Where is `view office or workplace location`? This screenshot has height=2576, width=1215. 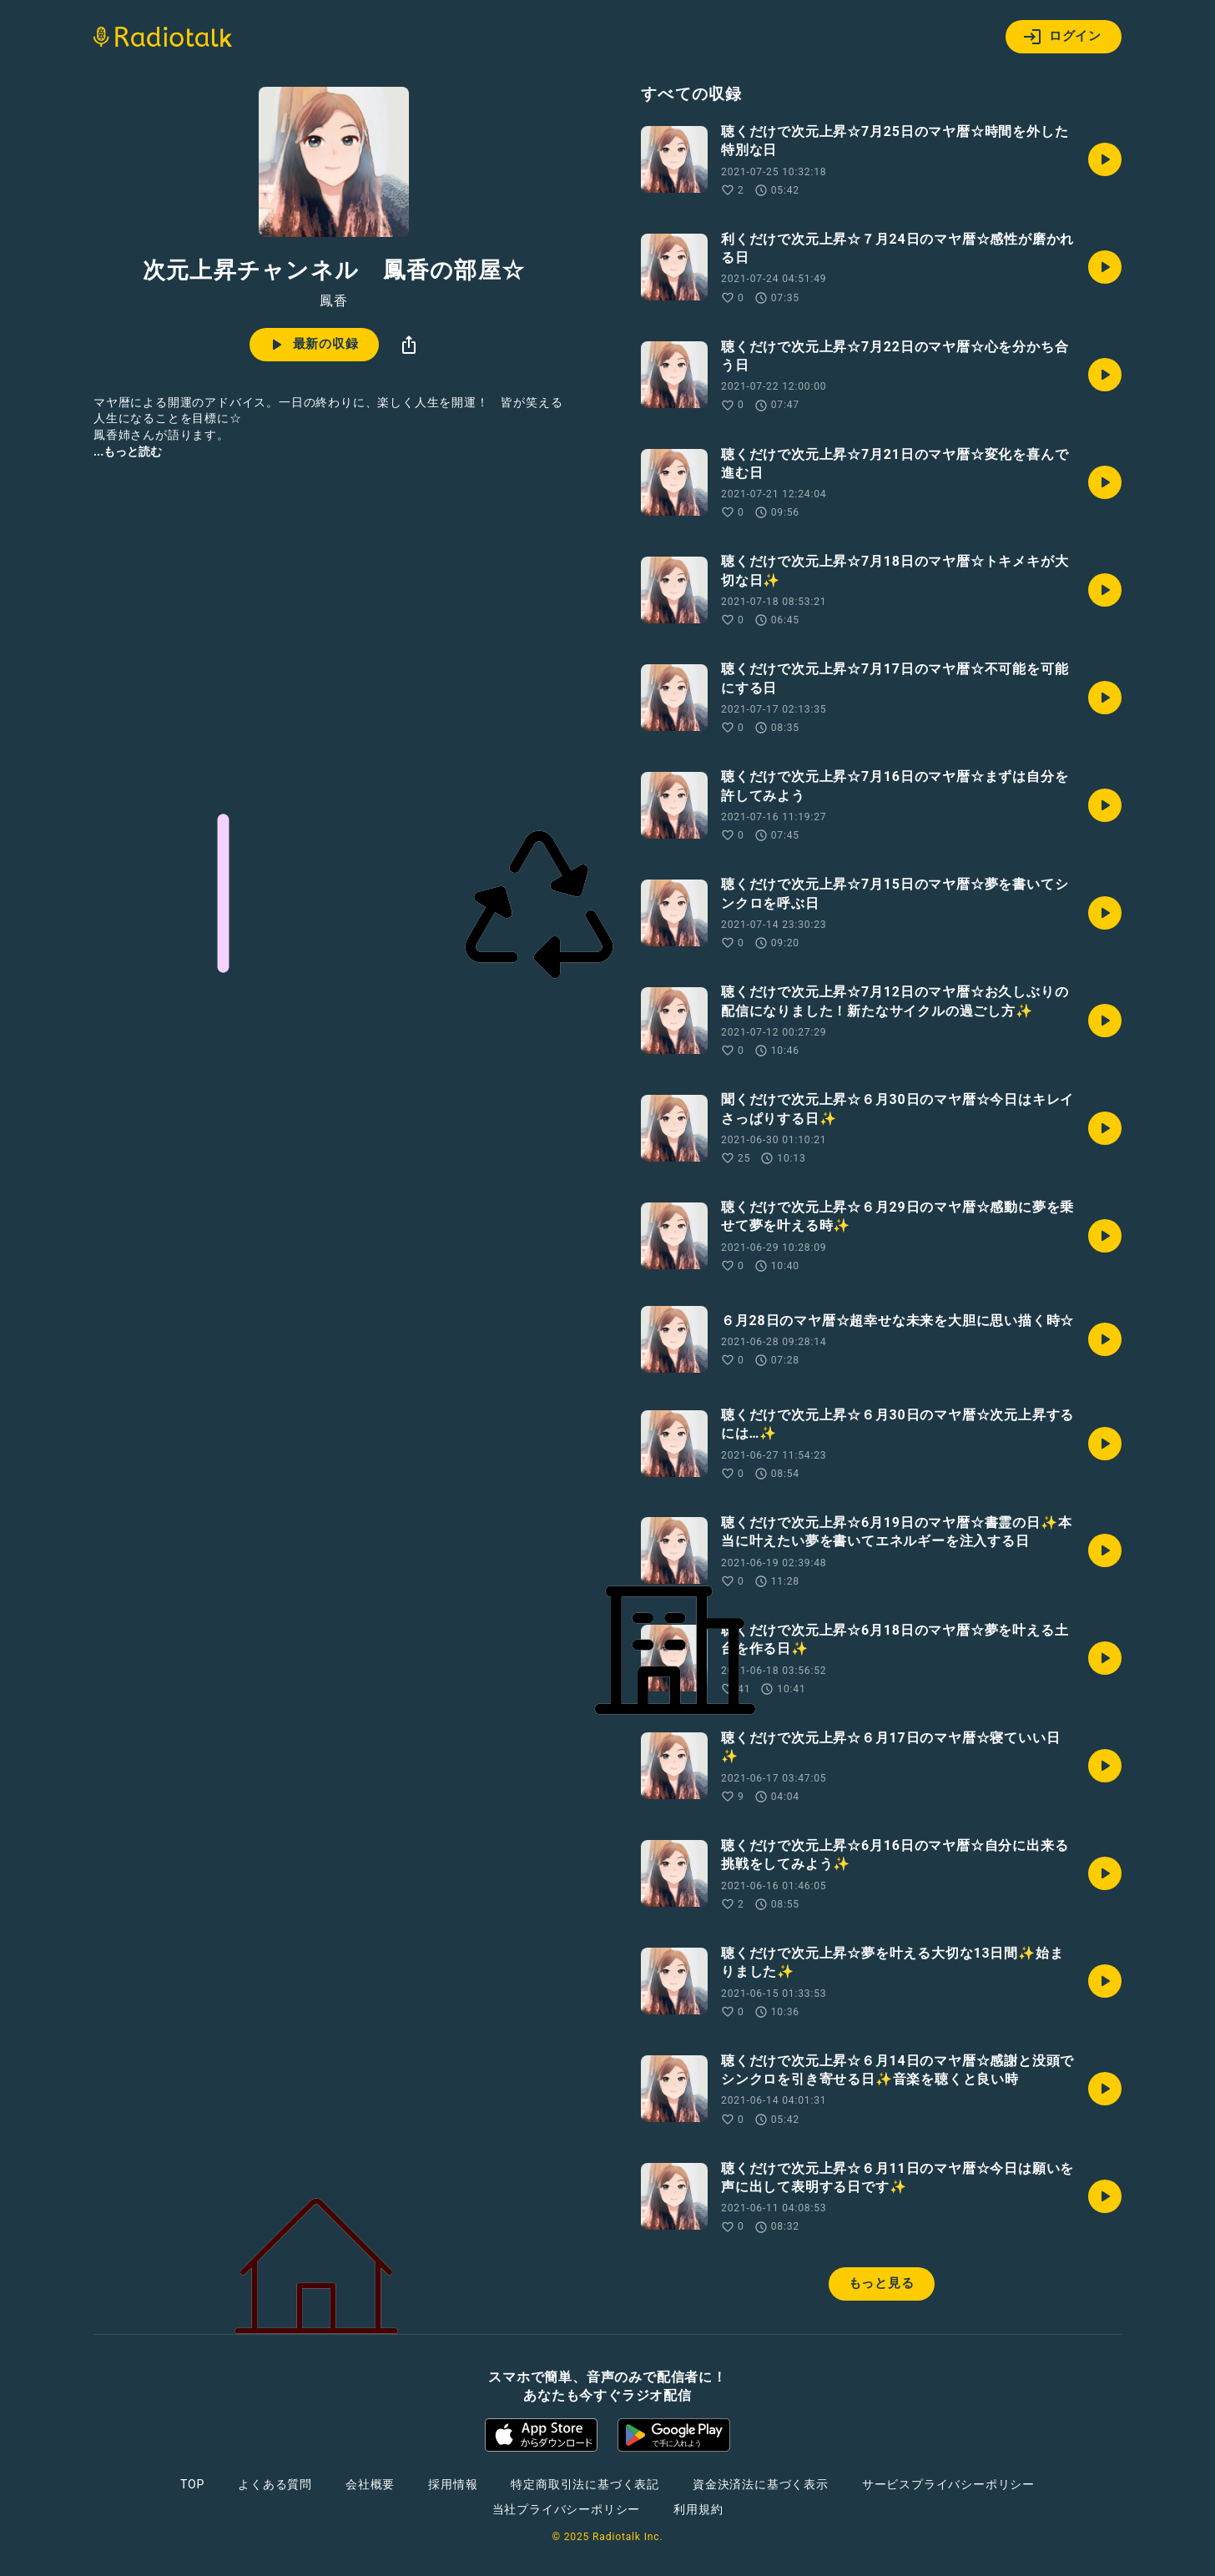
view office or workplace location is located at coordinates (669, 1650).